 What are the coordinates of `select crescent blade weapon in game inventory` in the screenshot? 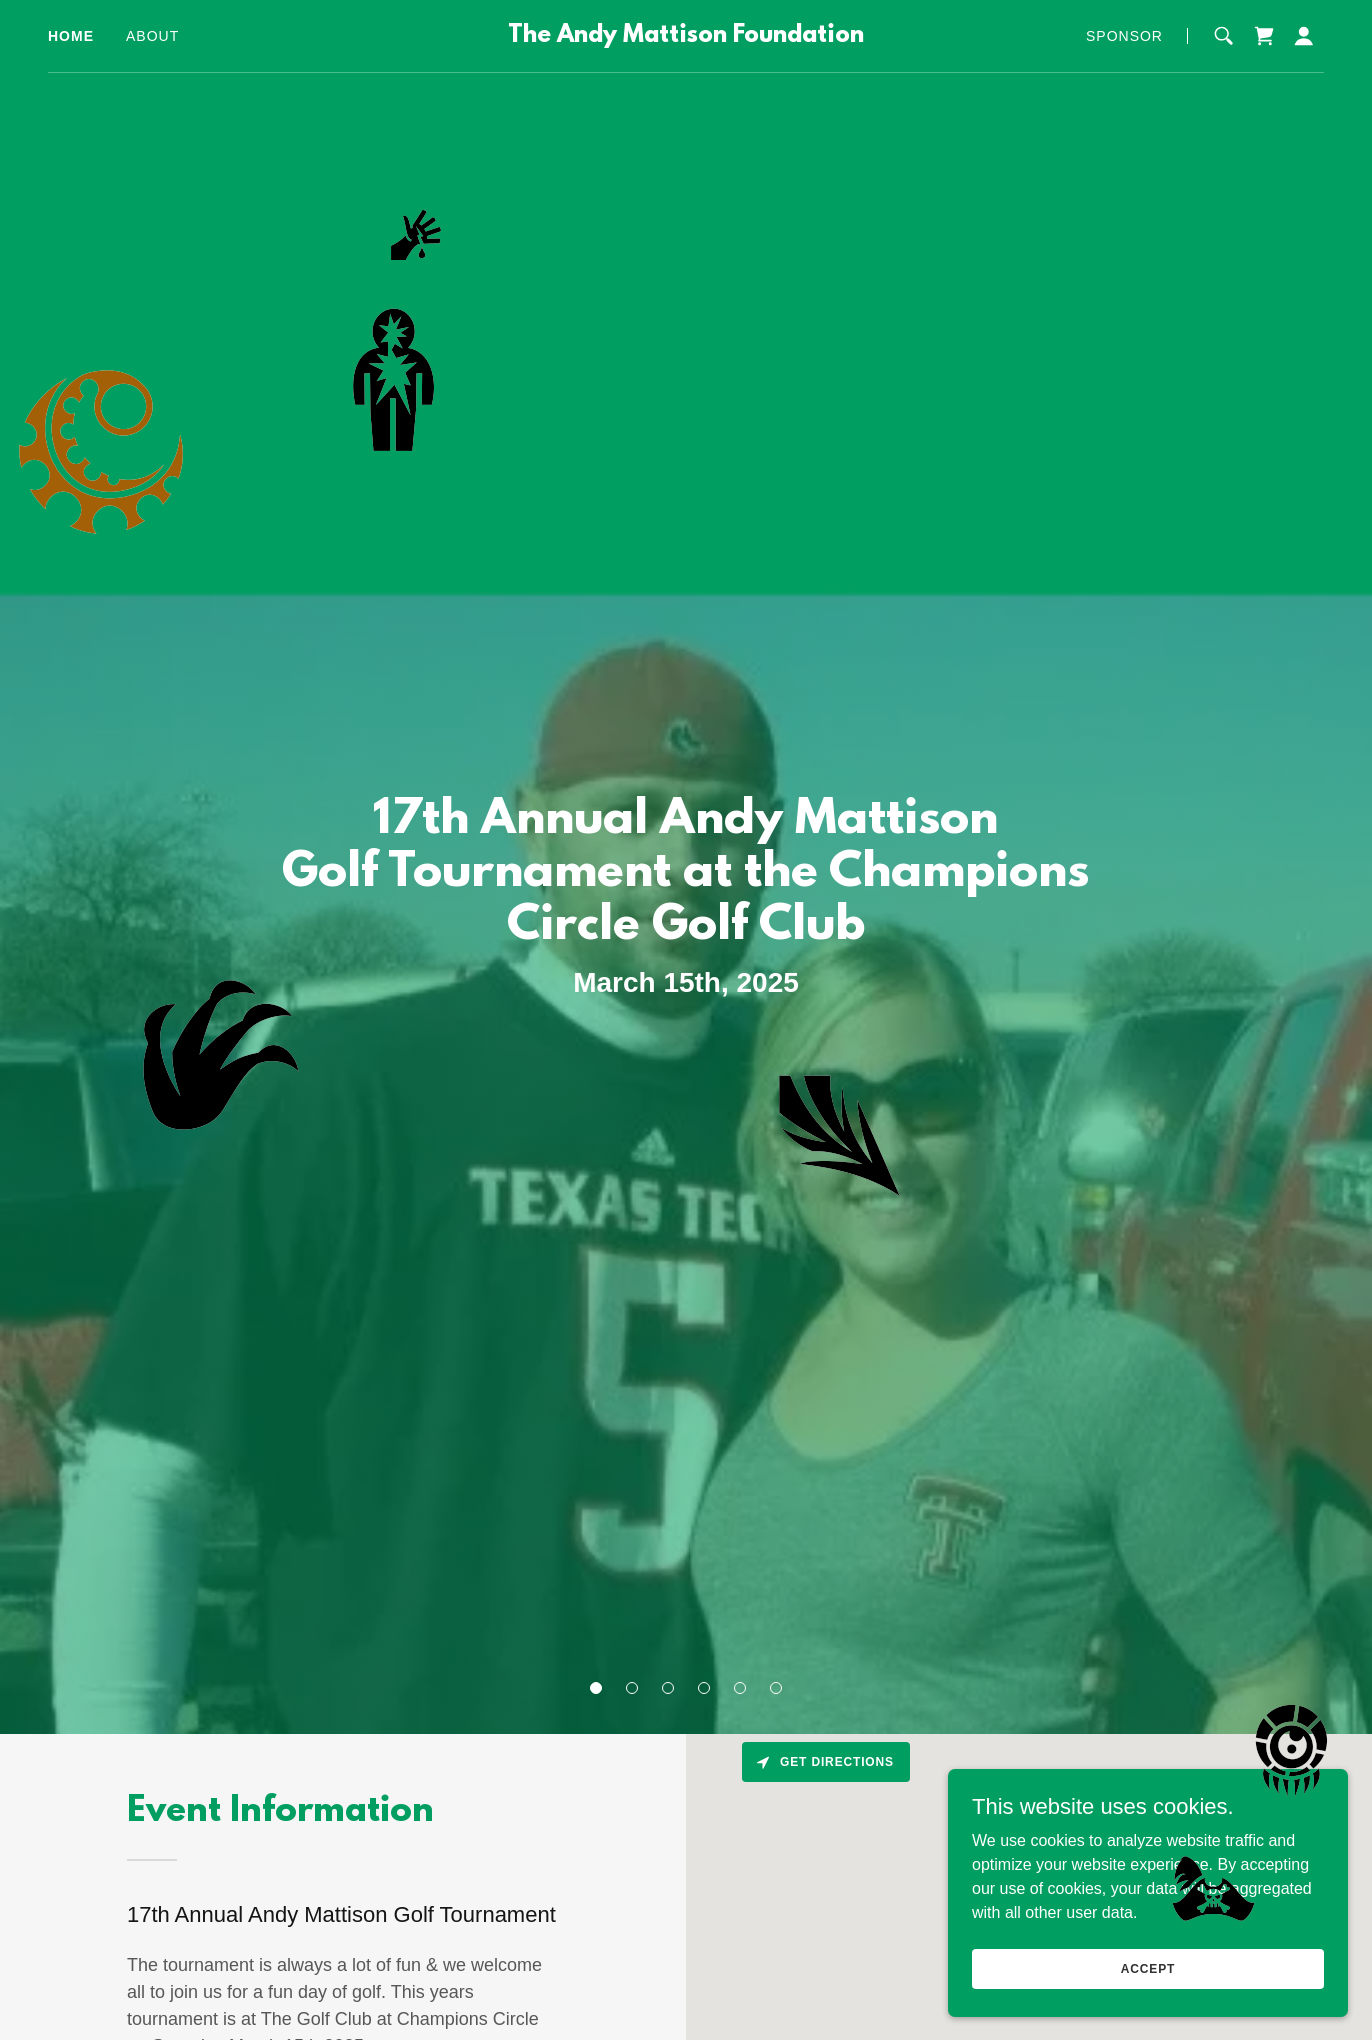 It's located at (101, 451).